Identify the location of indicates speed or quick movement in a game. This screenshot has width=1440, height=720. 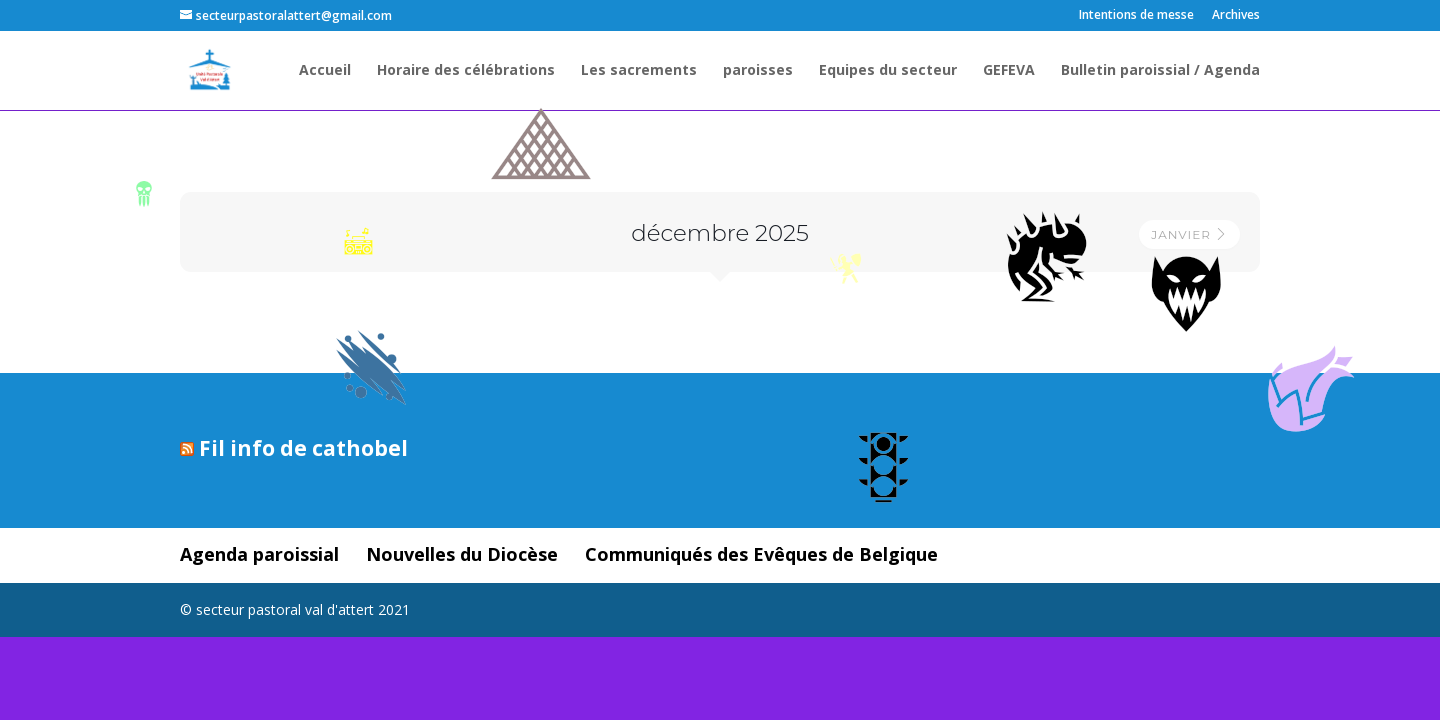
(373, 367).